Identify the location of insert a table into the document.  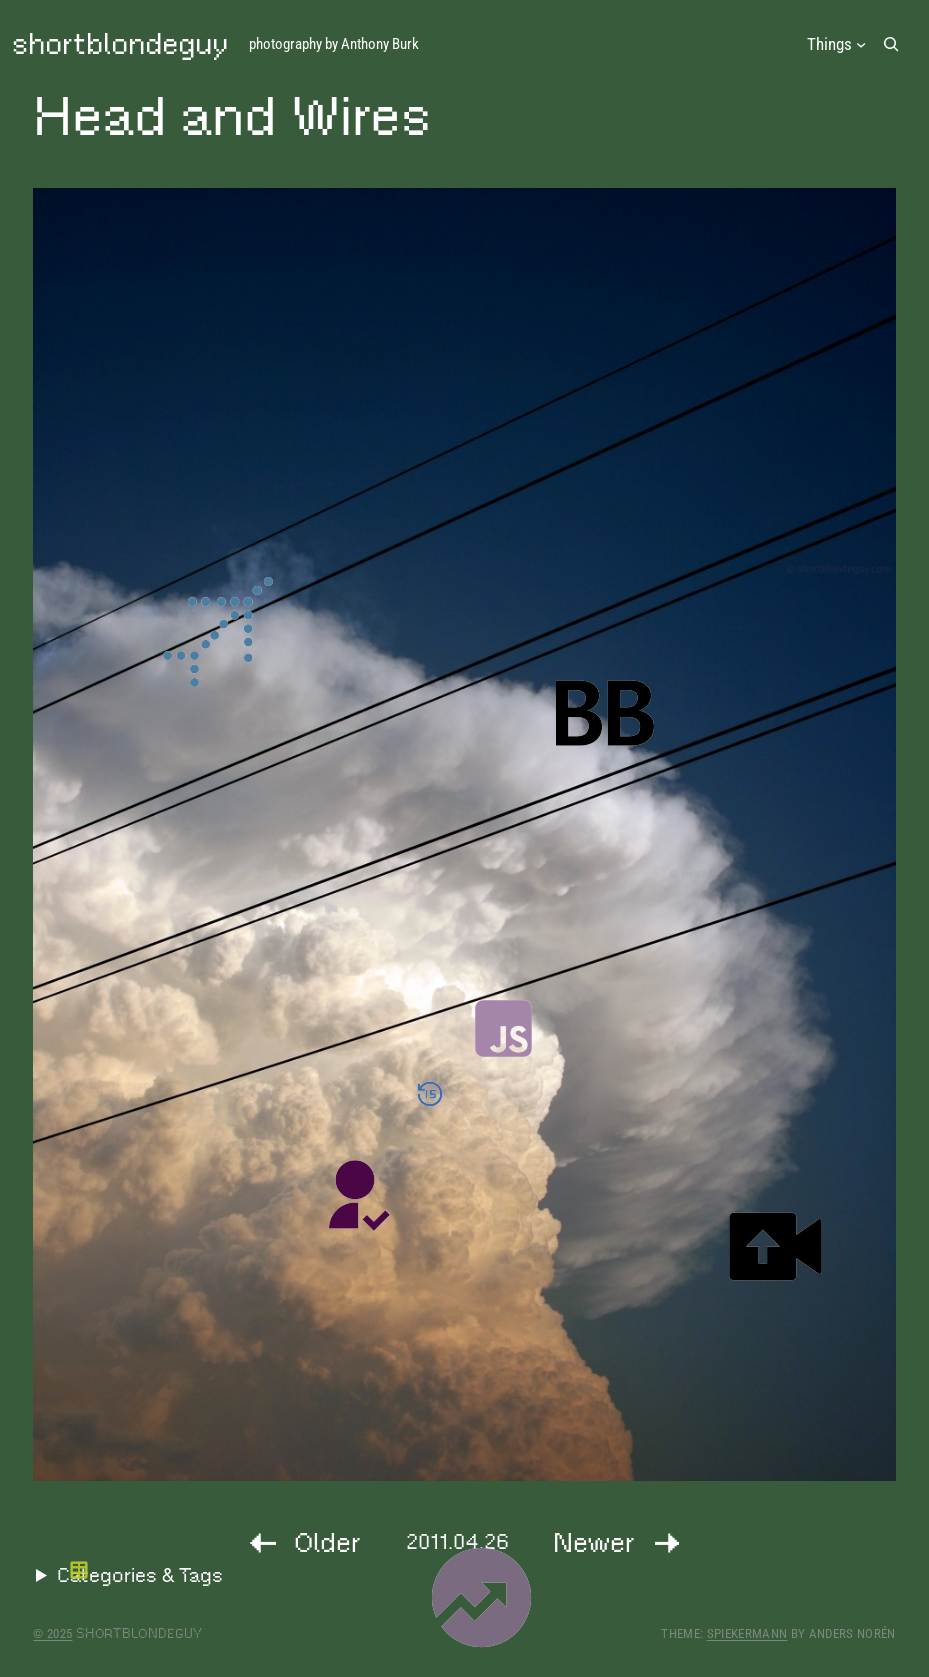
(79, 1570).